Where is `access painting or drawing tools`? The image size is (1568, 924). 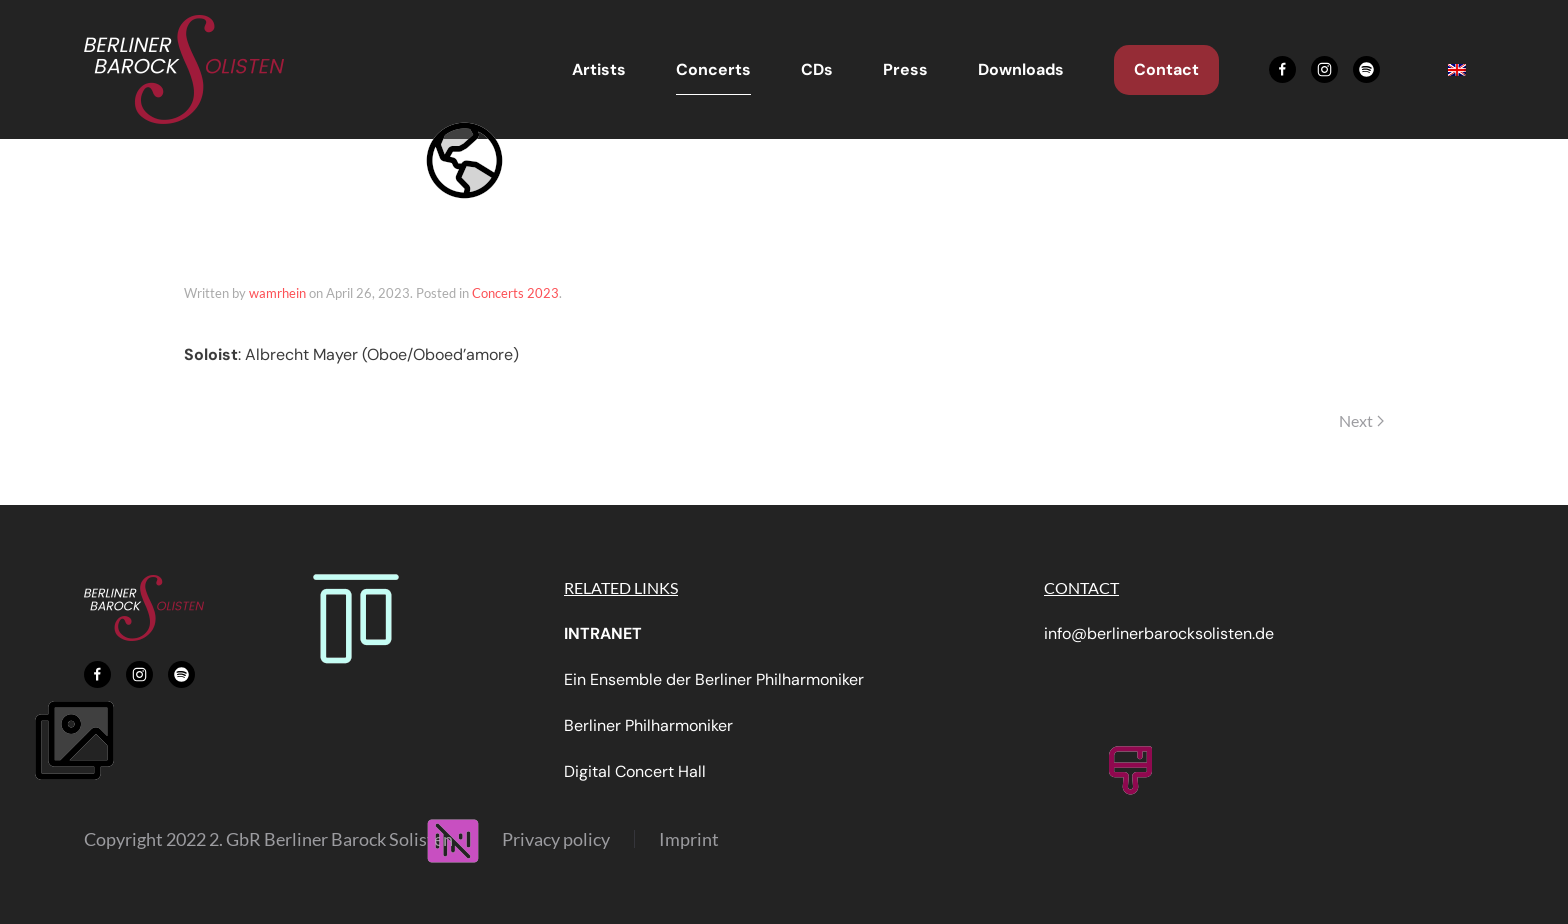 access painting or drawing tools is located at coordinates (1130, 769).